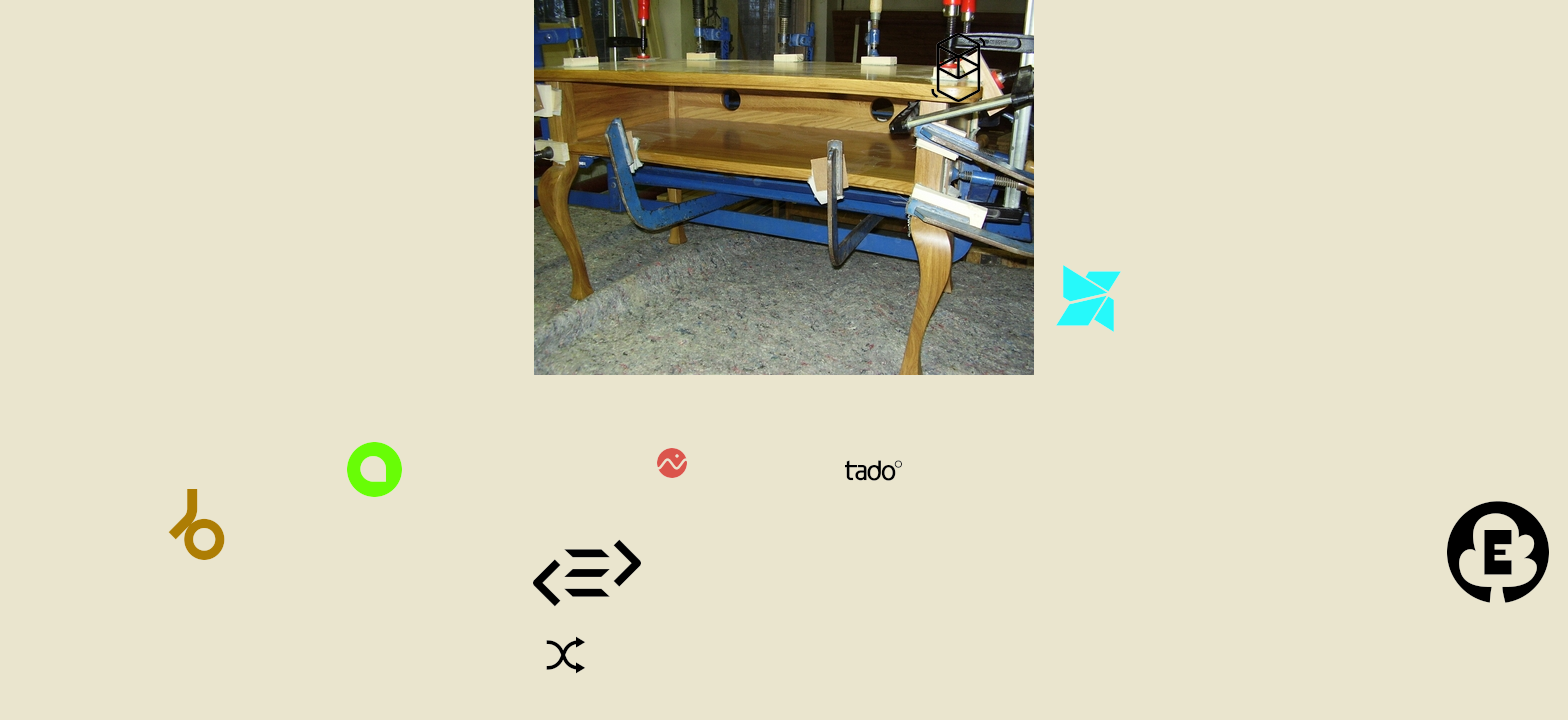 The image size is (1568, 720). I want to click on fantom blockchain network logo, so click(958, 67).